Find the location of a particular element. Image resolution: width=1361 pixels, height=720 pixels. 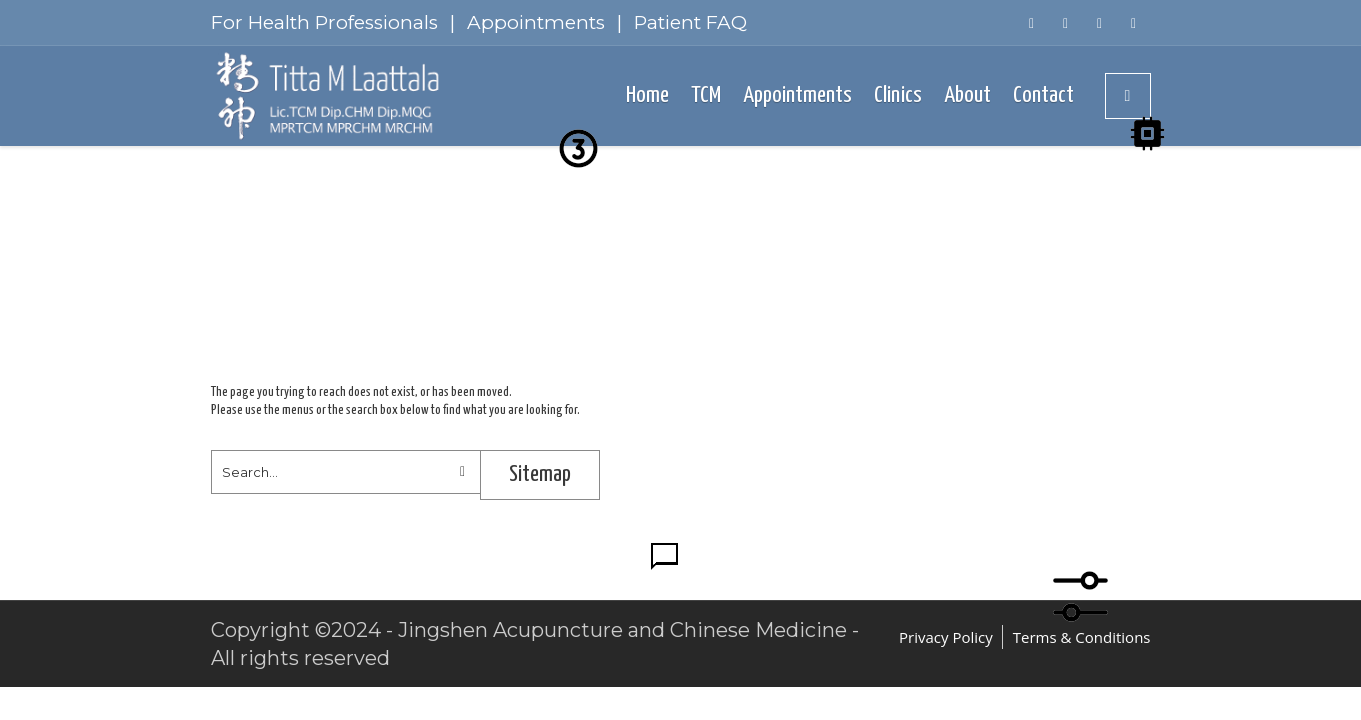

open chat or messaging is located at coordinates (664, 556).